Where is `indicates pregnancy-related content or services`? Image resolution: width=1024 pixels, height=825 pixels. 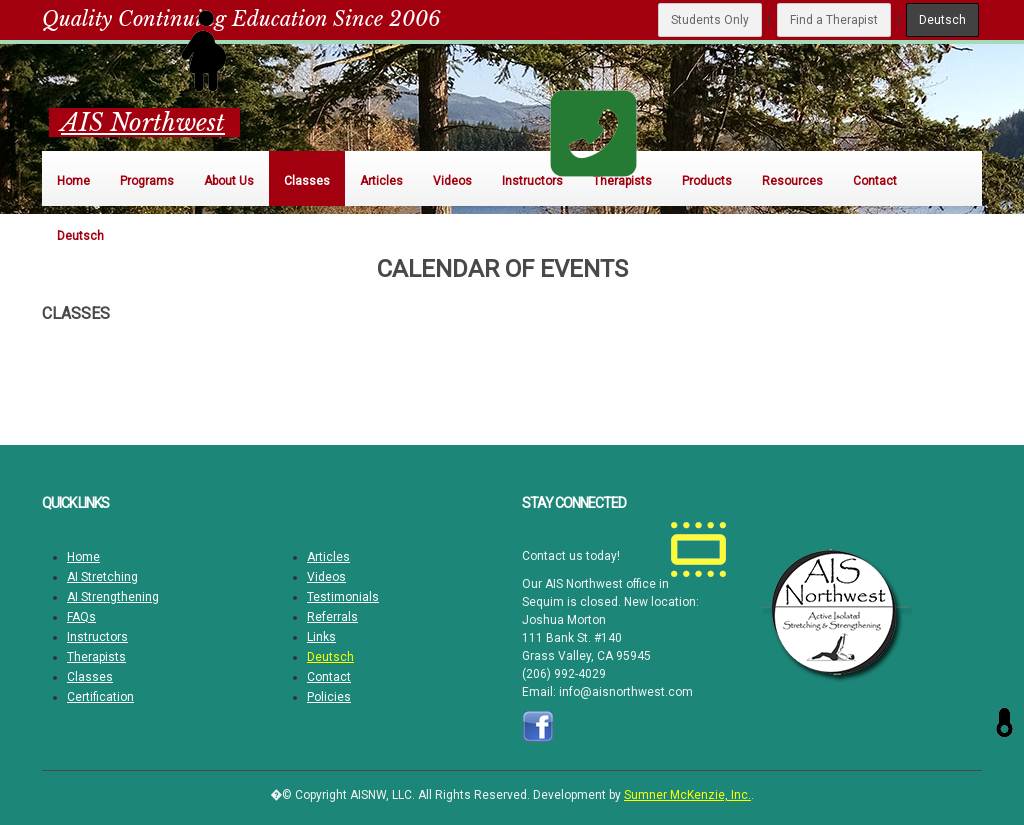
indicates pregnancy-related content or services is located at coordinates (206, 51).